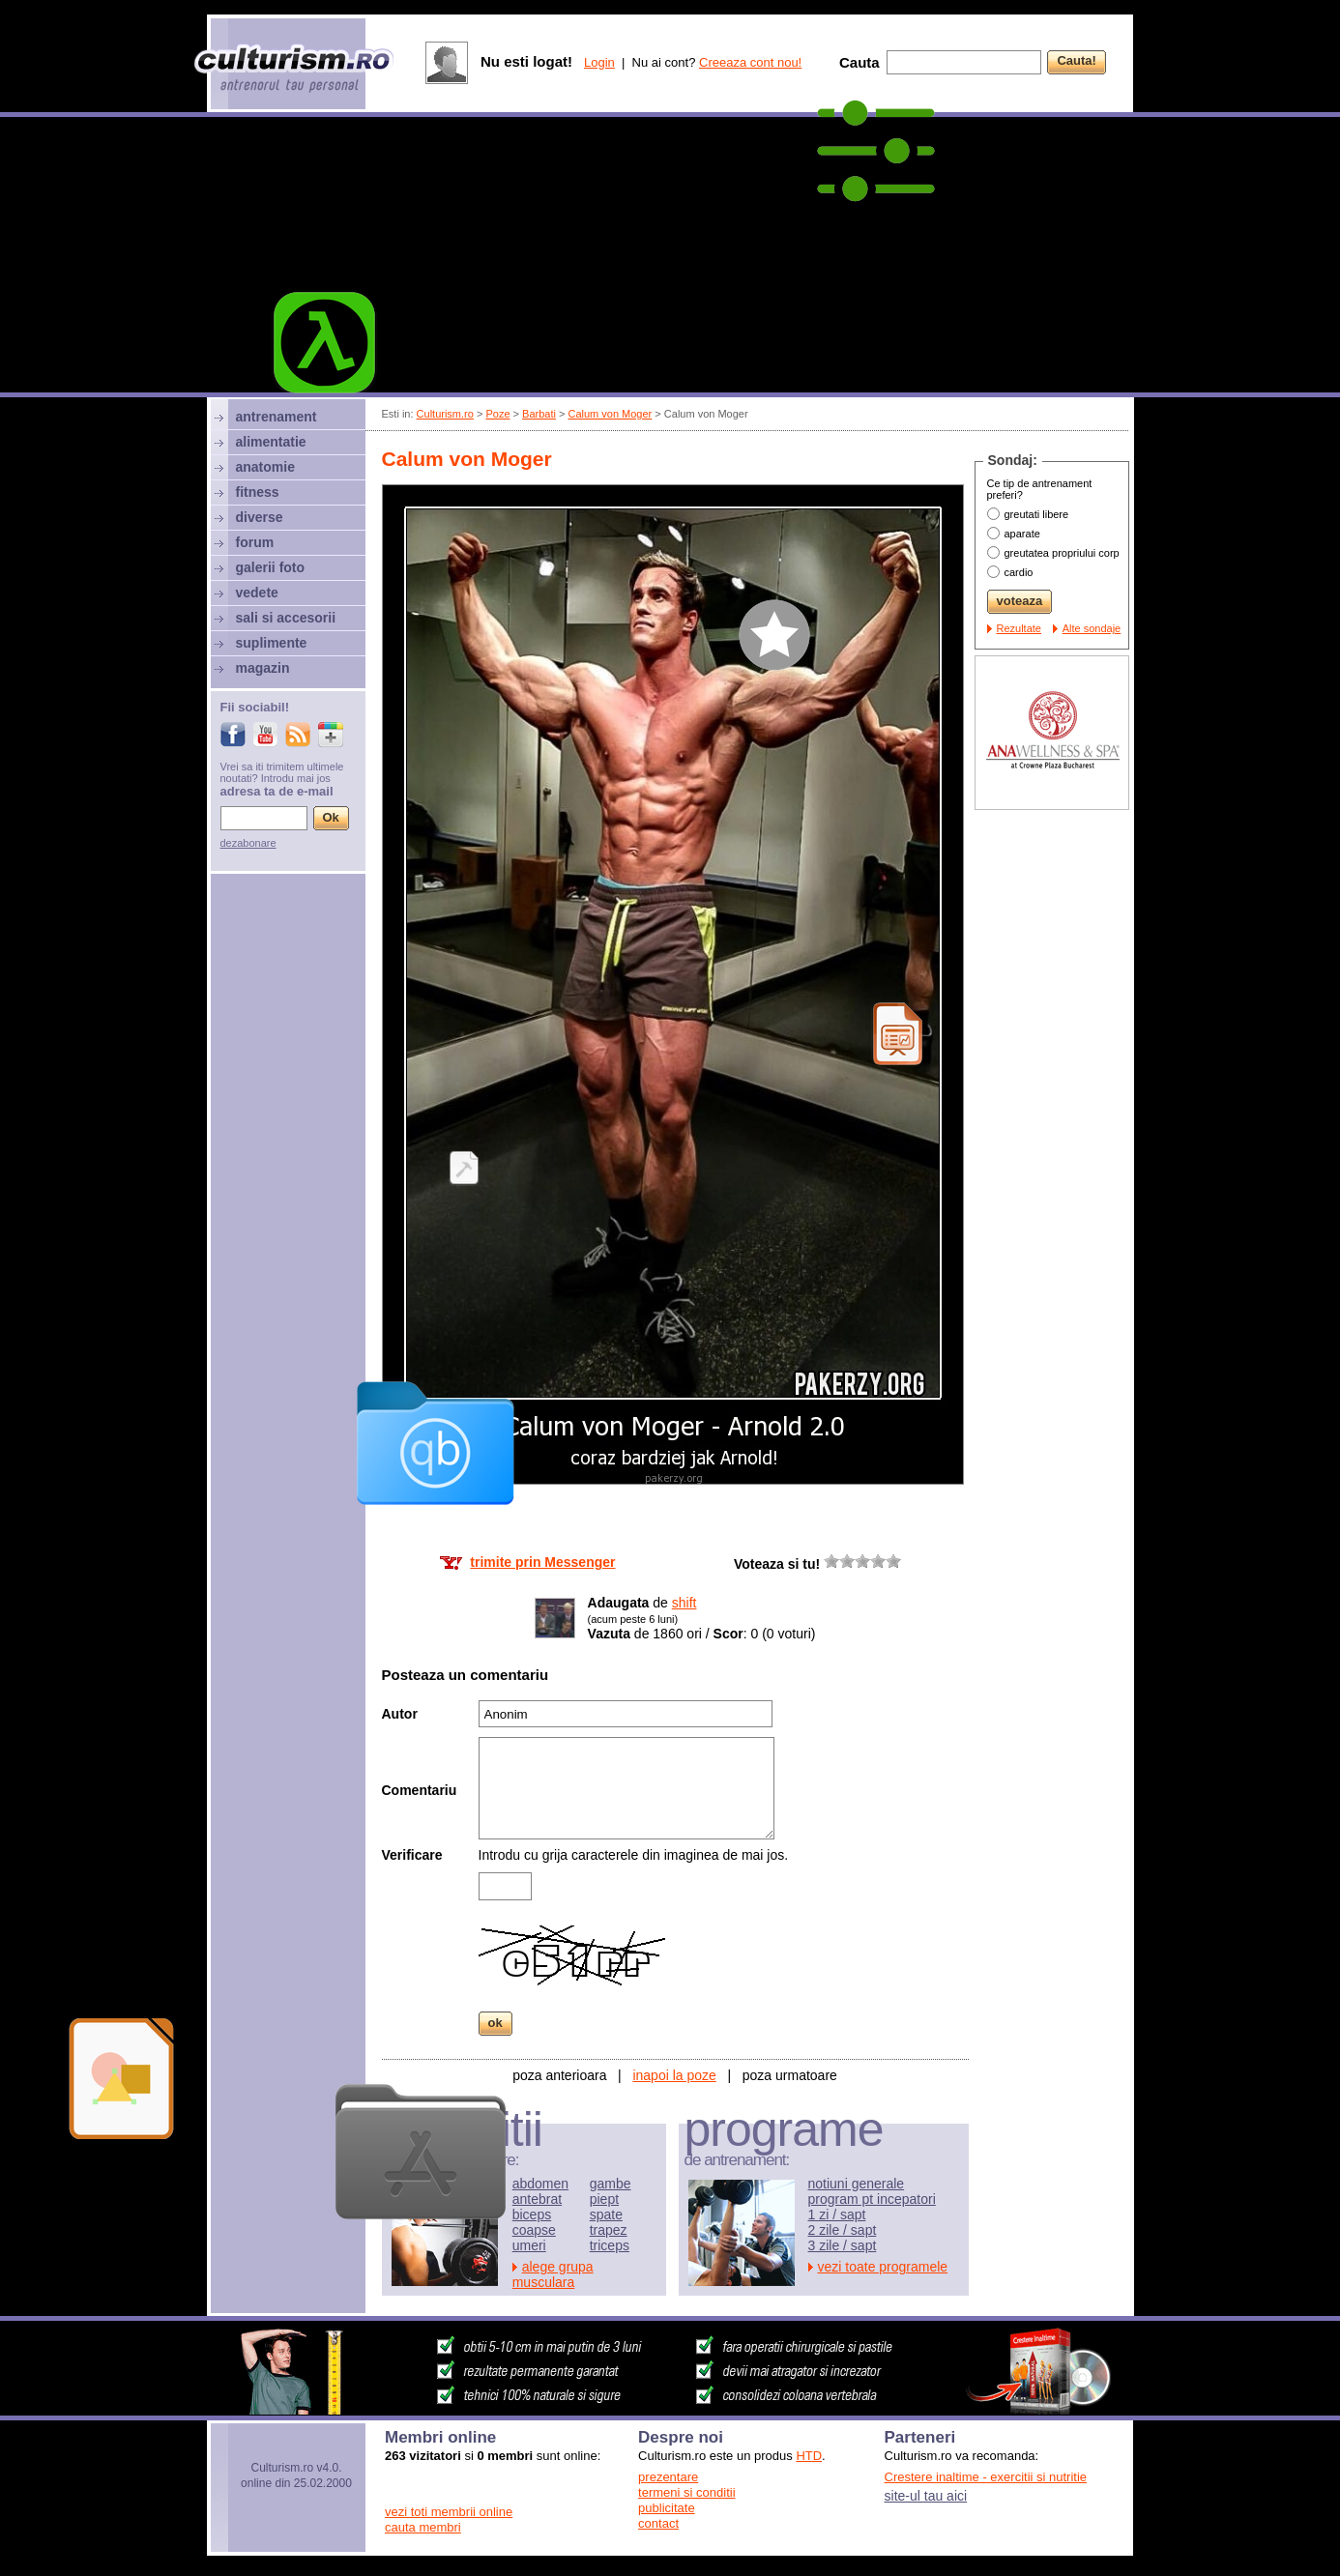 This screenshot has height=2576, width=1340. What do you see at coordinates (464, 1168) in the screenshot?
I see `a makefile or build configuration file` at bounding box center [464, 1168].